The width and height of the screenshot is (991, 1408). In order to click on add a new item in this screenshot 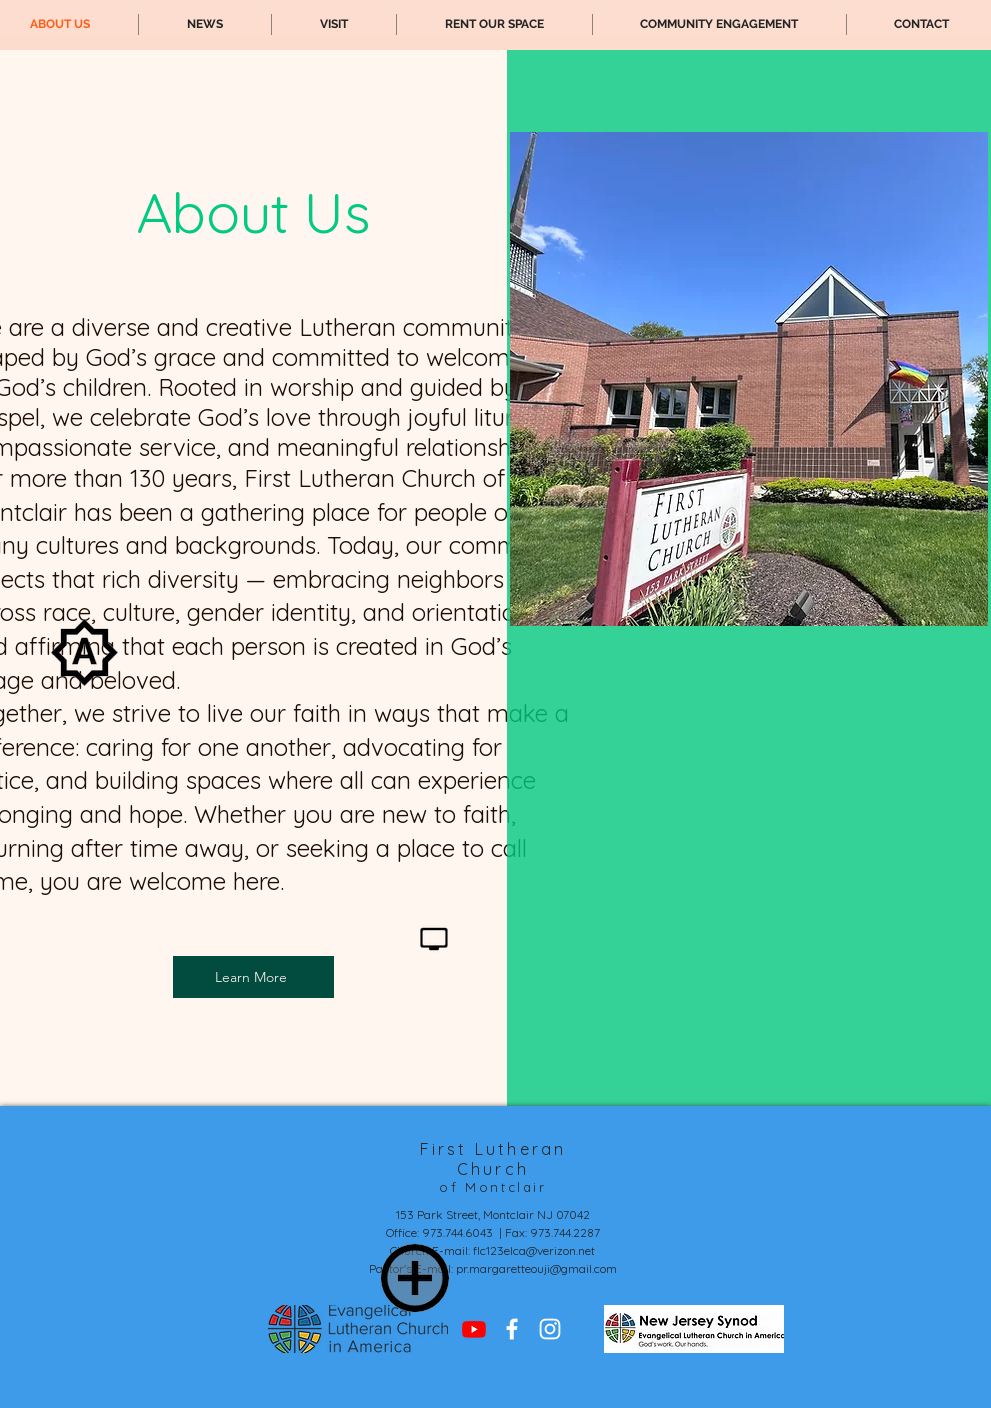, I will do `click(415, 1278)`.